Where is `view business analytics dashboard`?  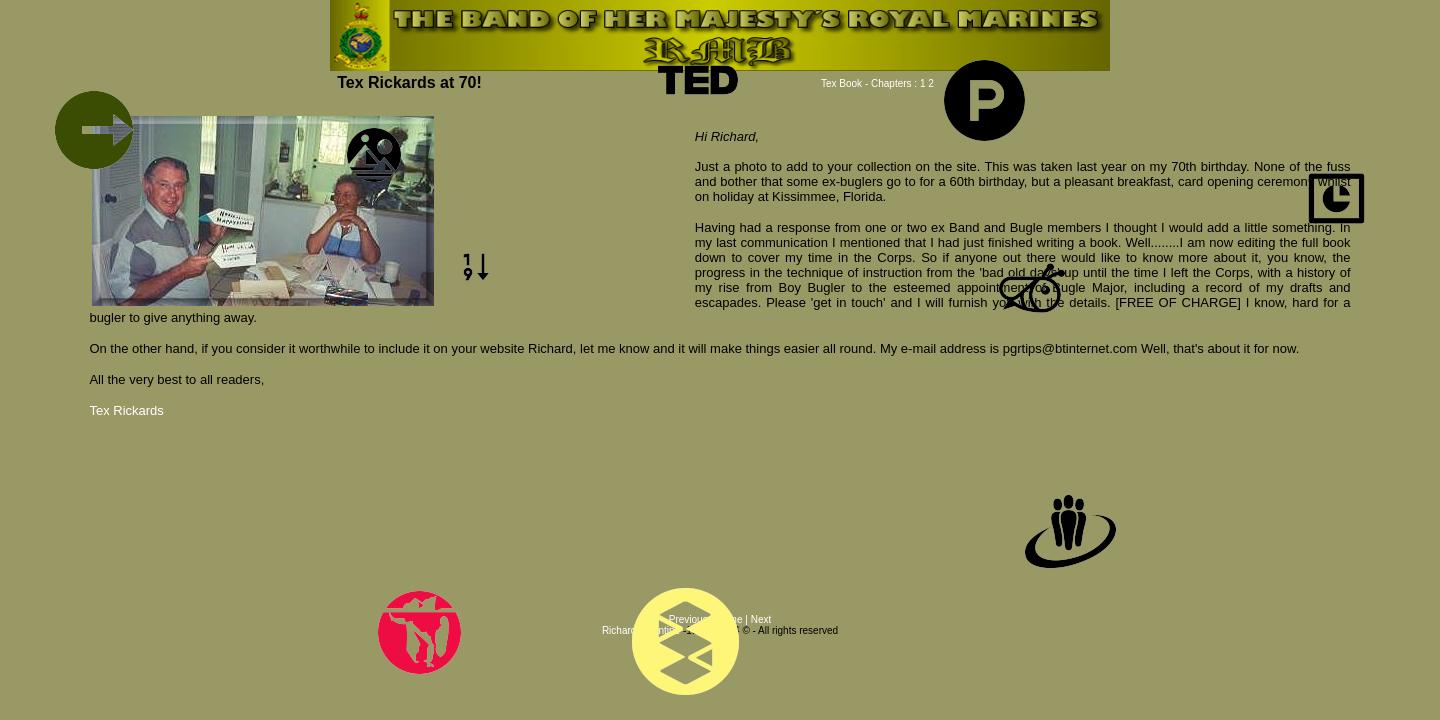
view business analytics dashboard is located at coordinates (1336, 198).